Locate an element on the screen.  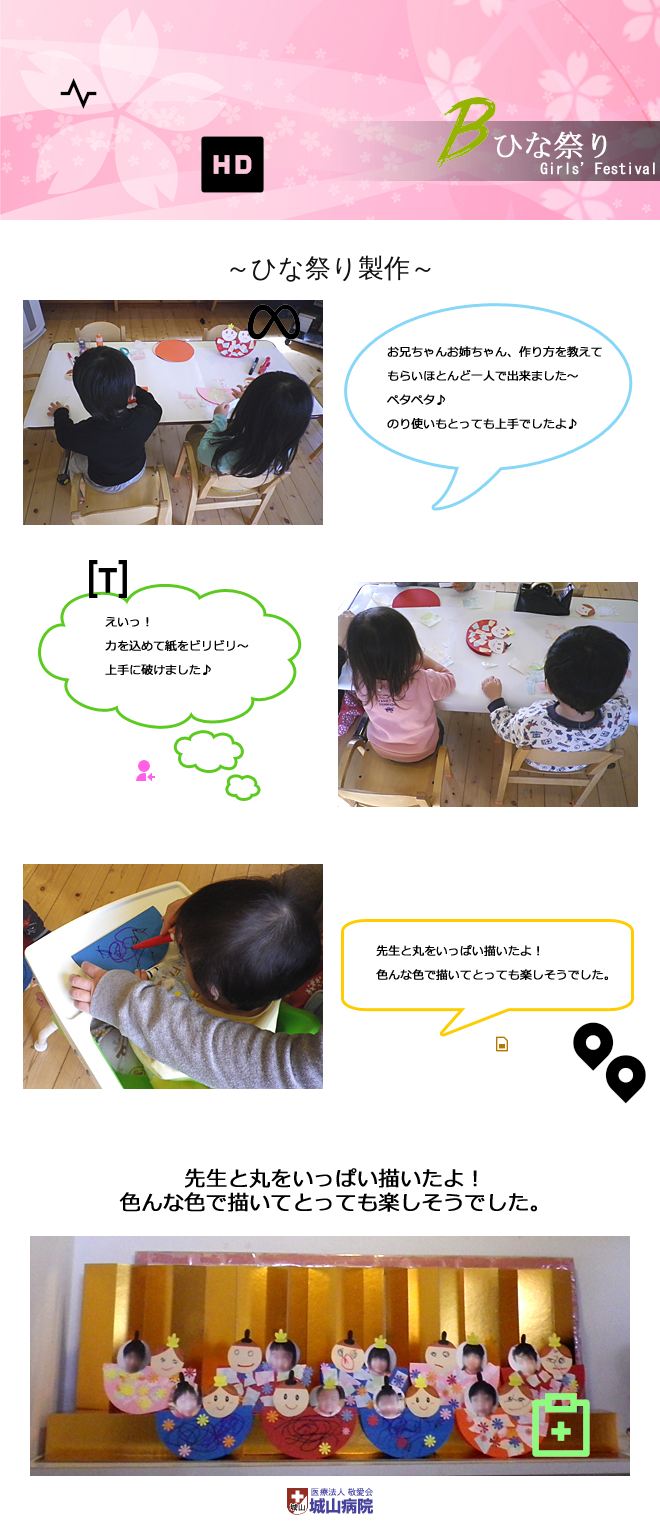
view distance between two locations is located at coordinates (609, 1062).